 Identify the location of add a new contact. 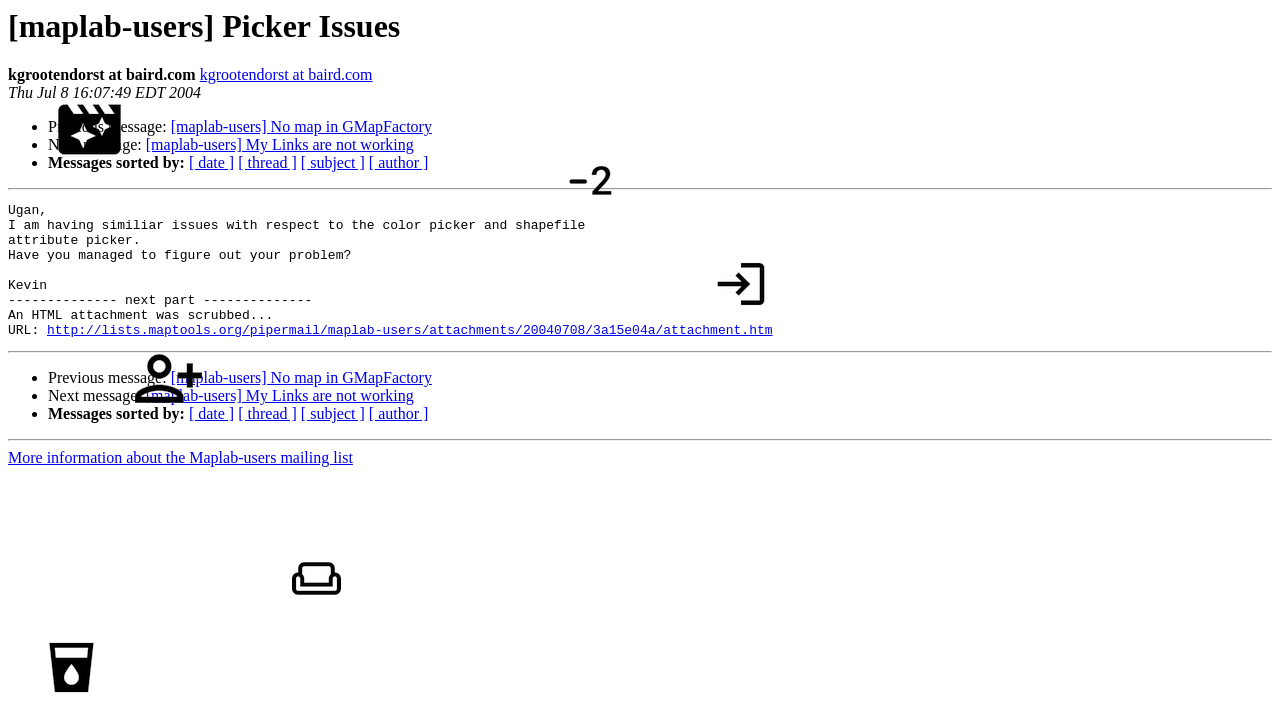
(168, 378).